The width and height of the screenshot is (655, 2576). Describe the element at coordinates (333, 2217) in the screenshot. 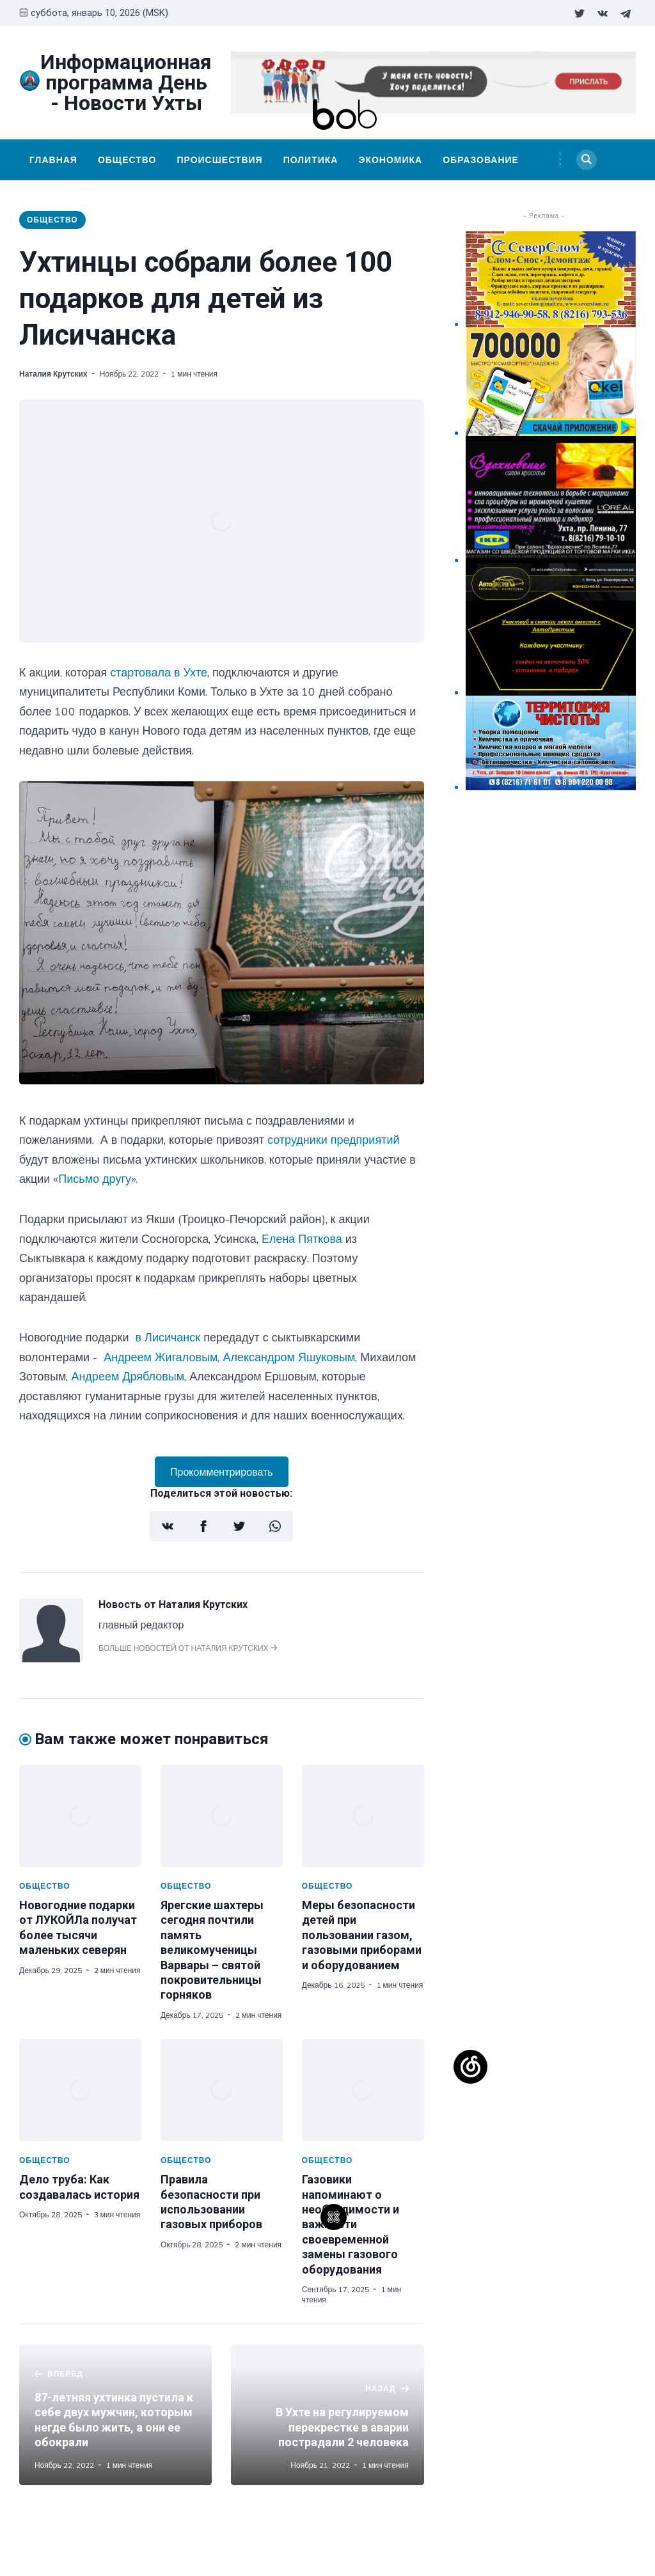

I see `open the StyleShare app` at that location.